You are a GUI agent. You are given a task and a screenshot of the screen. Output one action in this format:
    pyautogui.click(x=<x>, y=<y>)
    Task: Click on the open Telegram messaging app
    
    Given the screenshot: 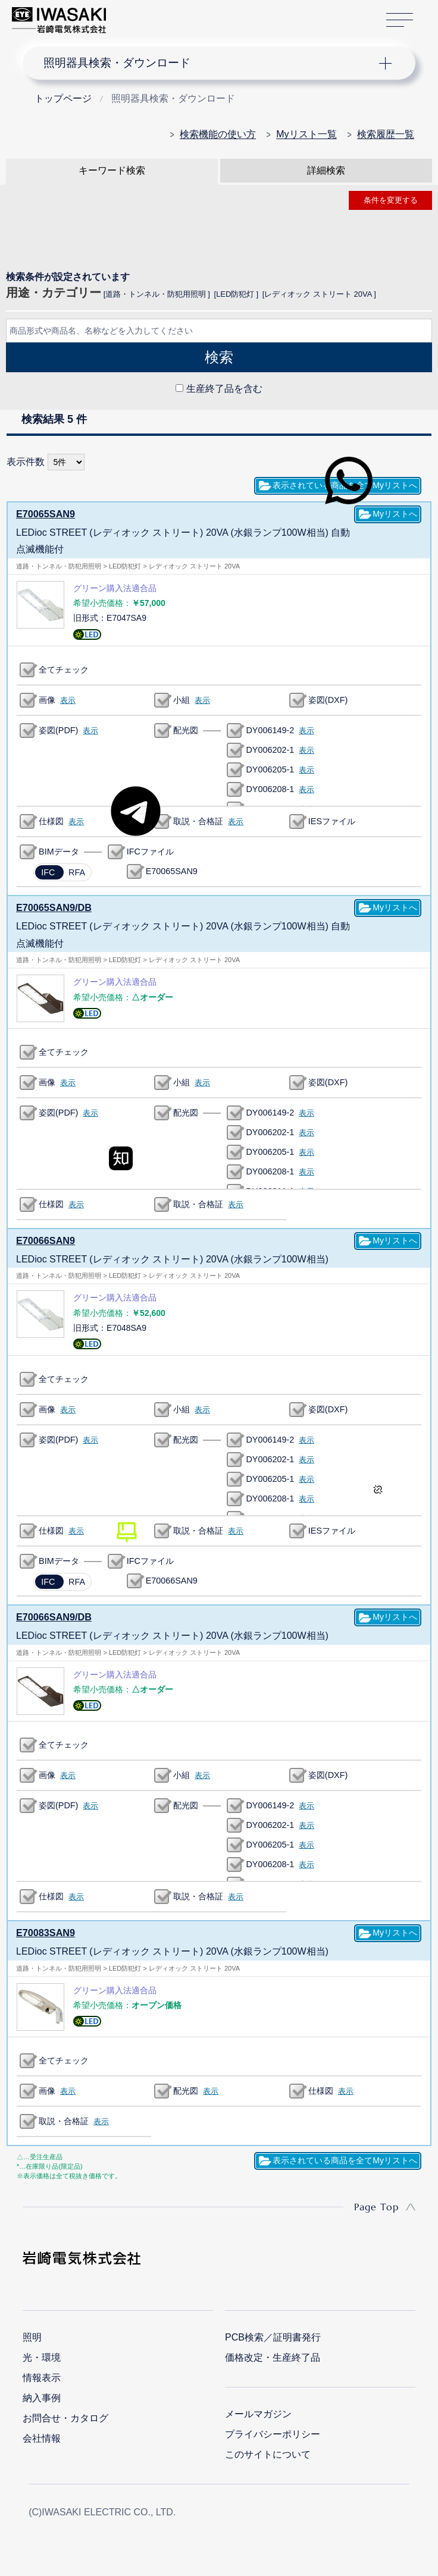 What is the action you would take?
    pyautogui.click(x=136, y=811)
    